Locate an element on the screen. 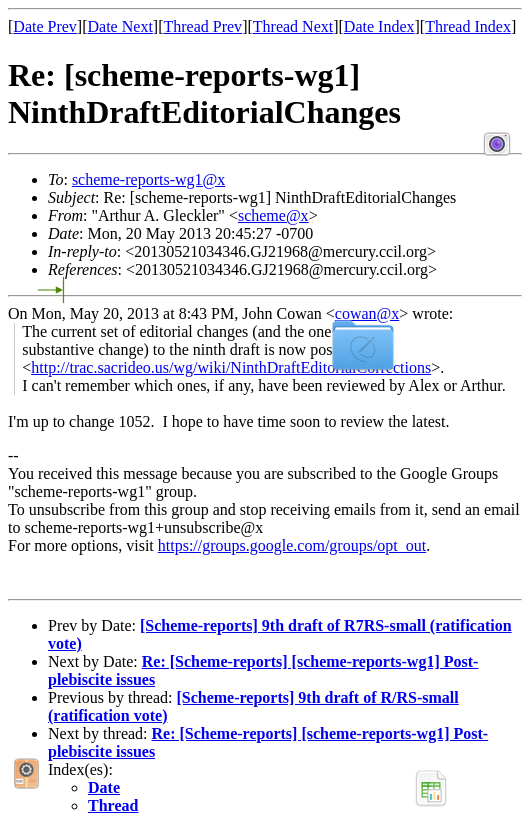  openoffice calc spreadsheet file is located at coordinates (431, 788).